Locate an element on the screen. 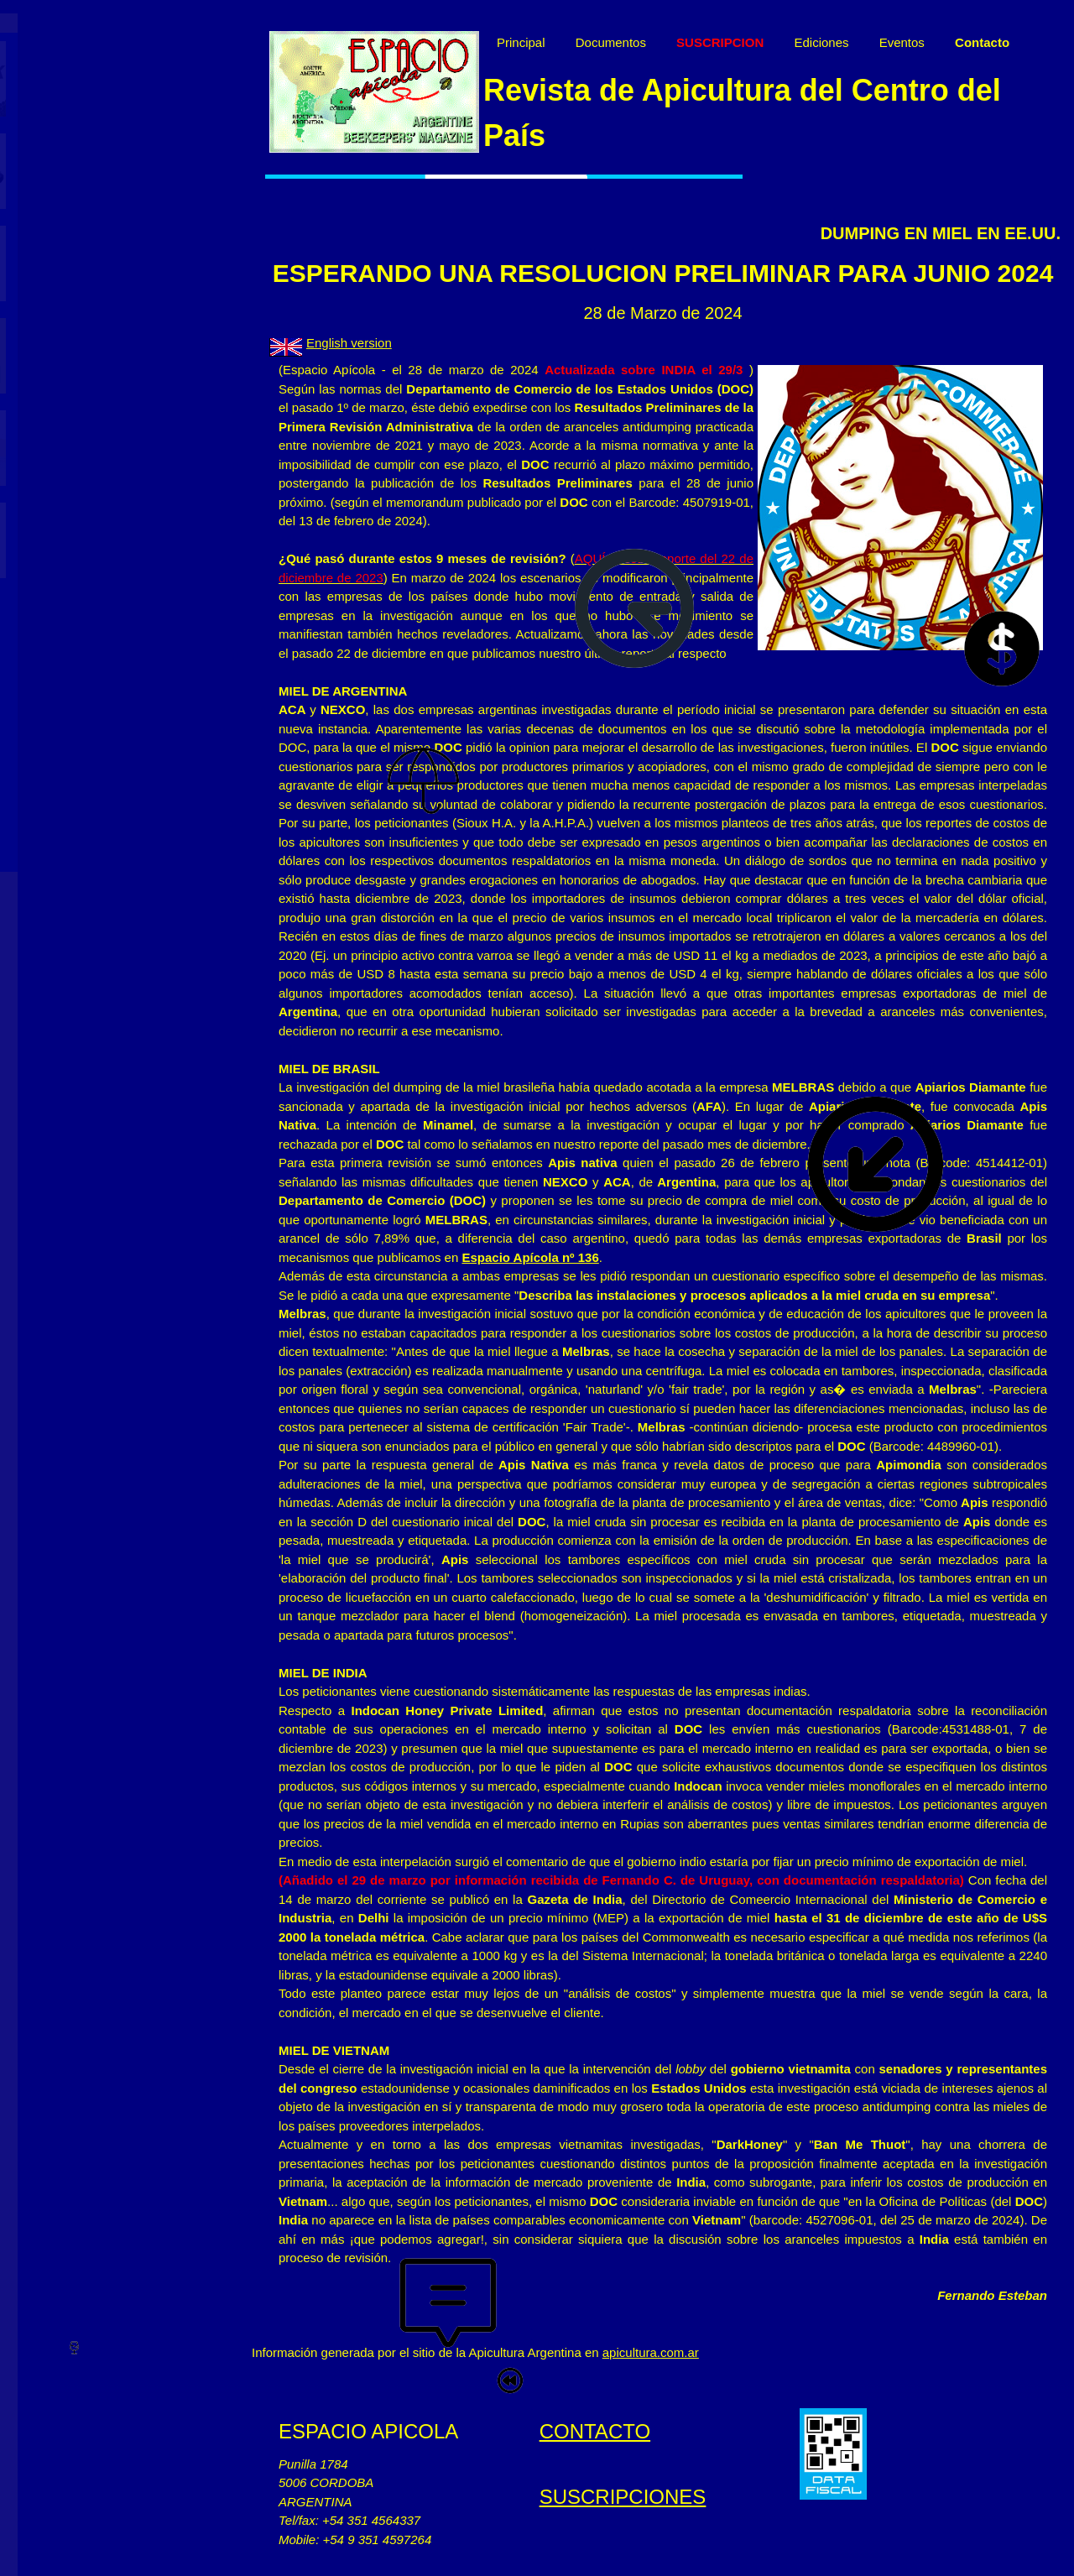 This screenshot has height=2576, width=1074. view account balance or financial information is located at coordinates (1002, 649).